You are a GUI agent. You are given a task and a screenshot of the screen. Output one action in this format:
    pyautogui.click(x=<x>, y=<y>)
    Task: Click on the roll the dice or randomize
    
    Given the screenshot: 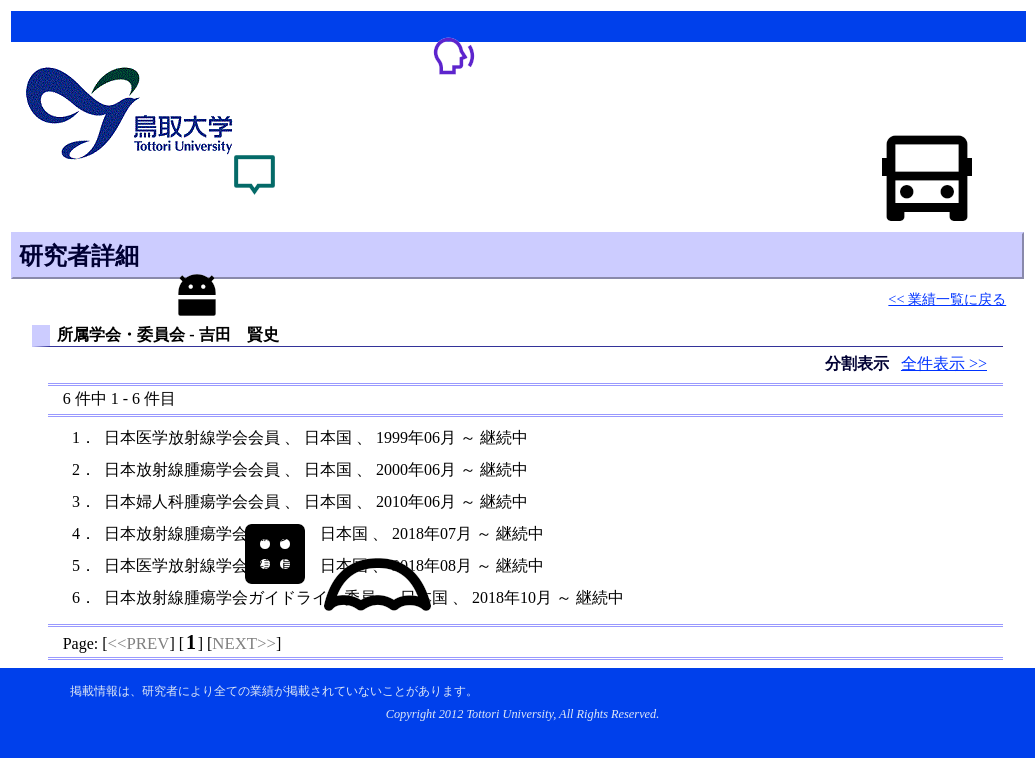 What is the action you would take?
    pyautogui.click(x=275, y=554)
    